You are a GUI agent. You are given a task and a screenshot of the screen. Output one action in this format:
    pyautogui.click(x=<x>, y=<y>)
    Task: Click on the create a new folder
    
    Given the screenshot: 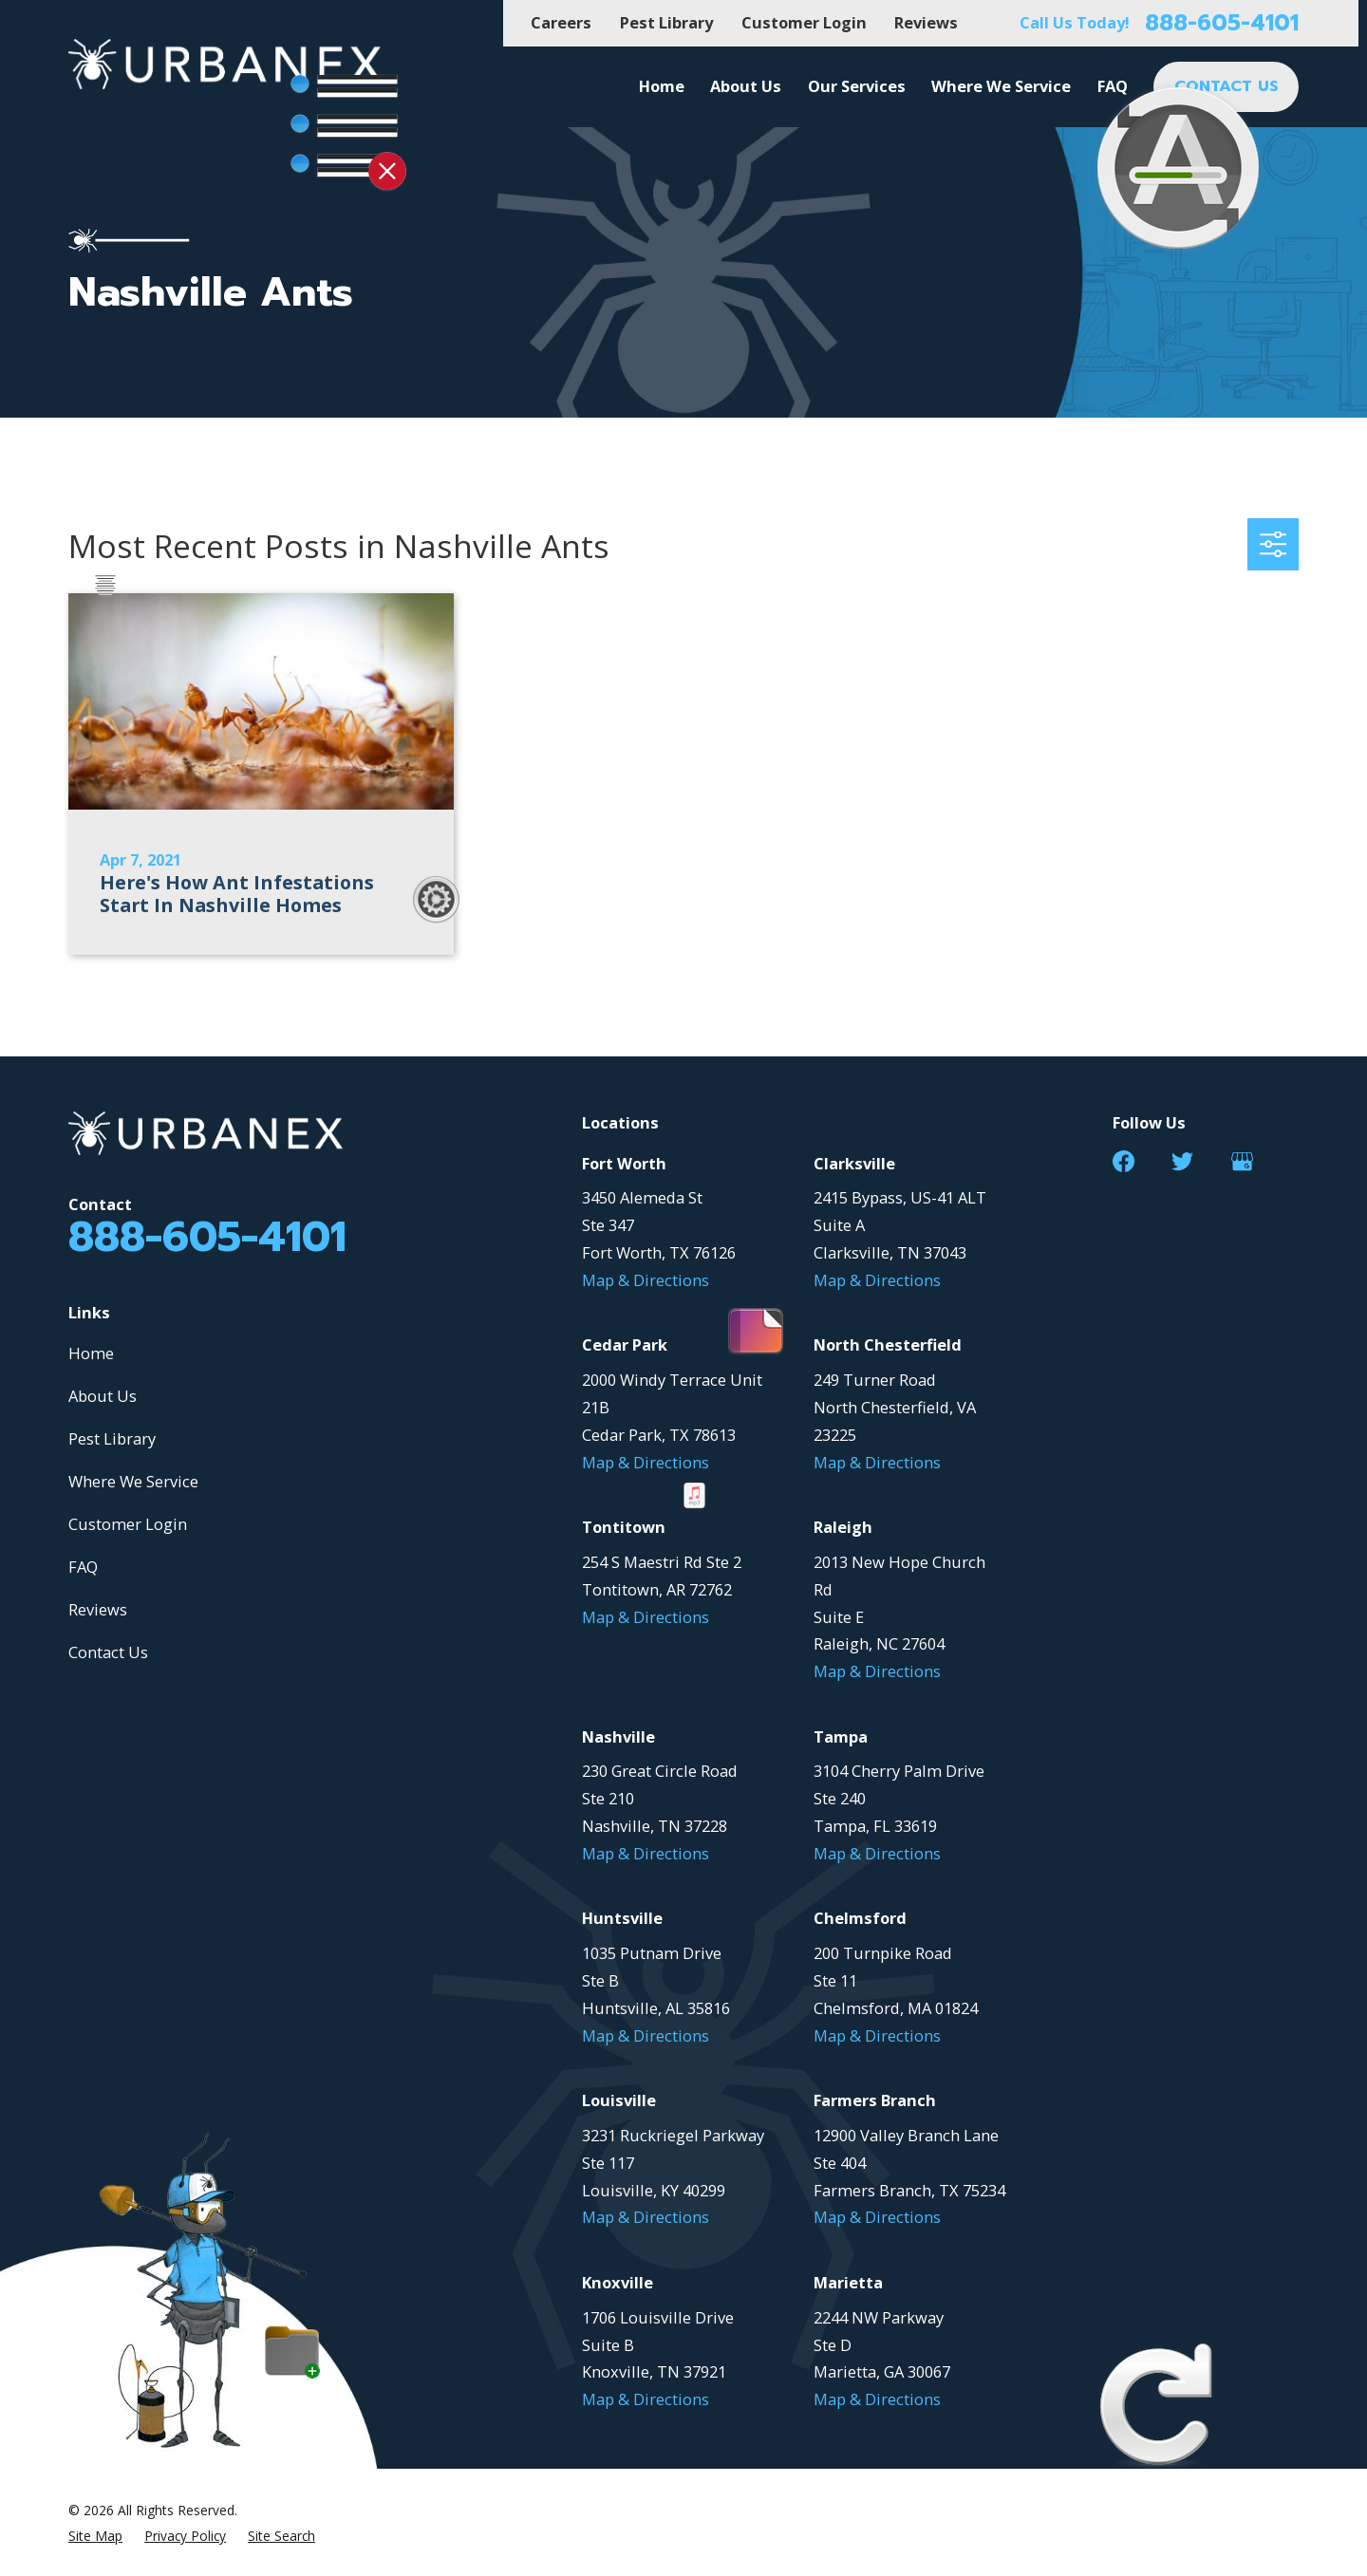 What is the action you would take?
    pyautogui.click(x=291, y=2350)
    